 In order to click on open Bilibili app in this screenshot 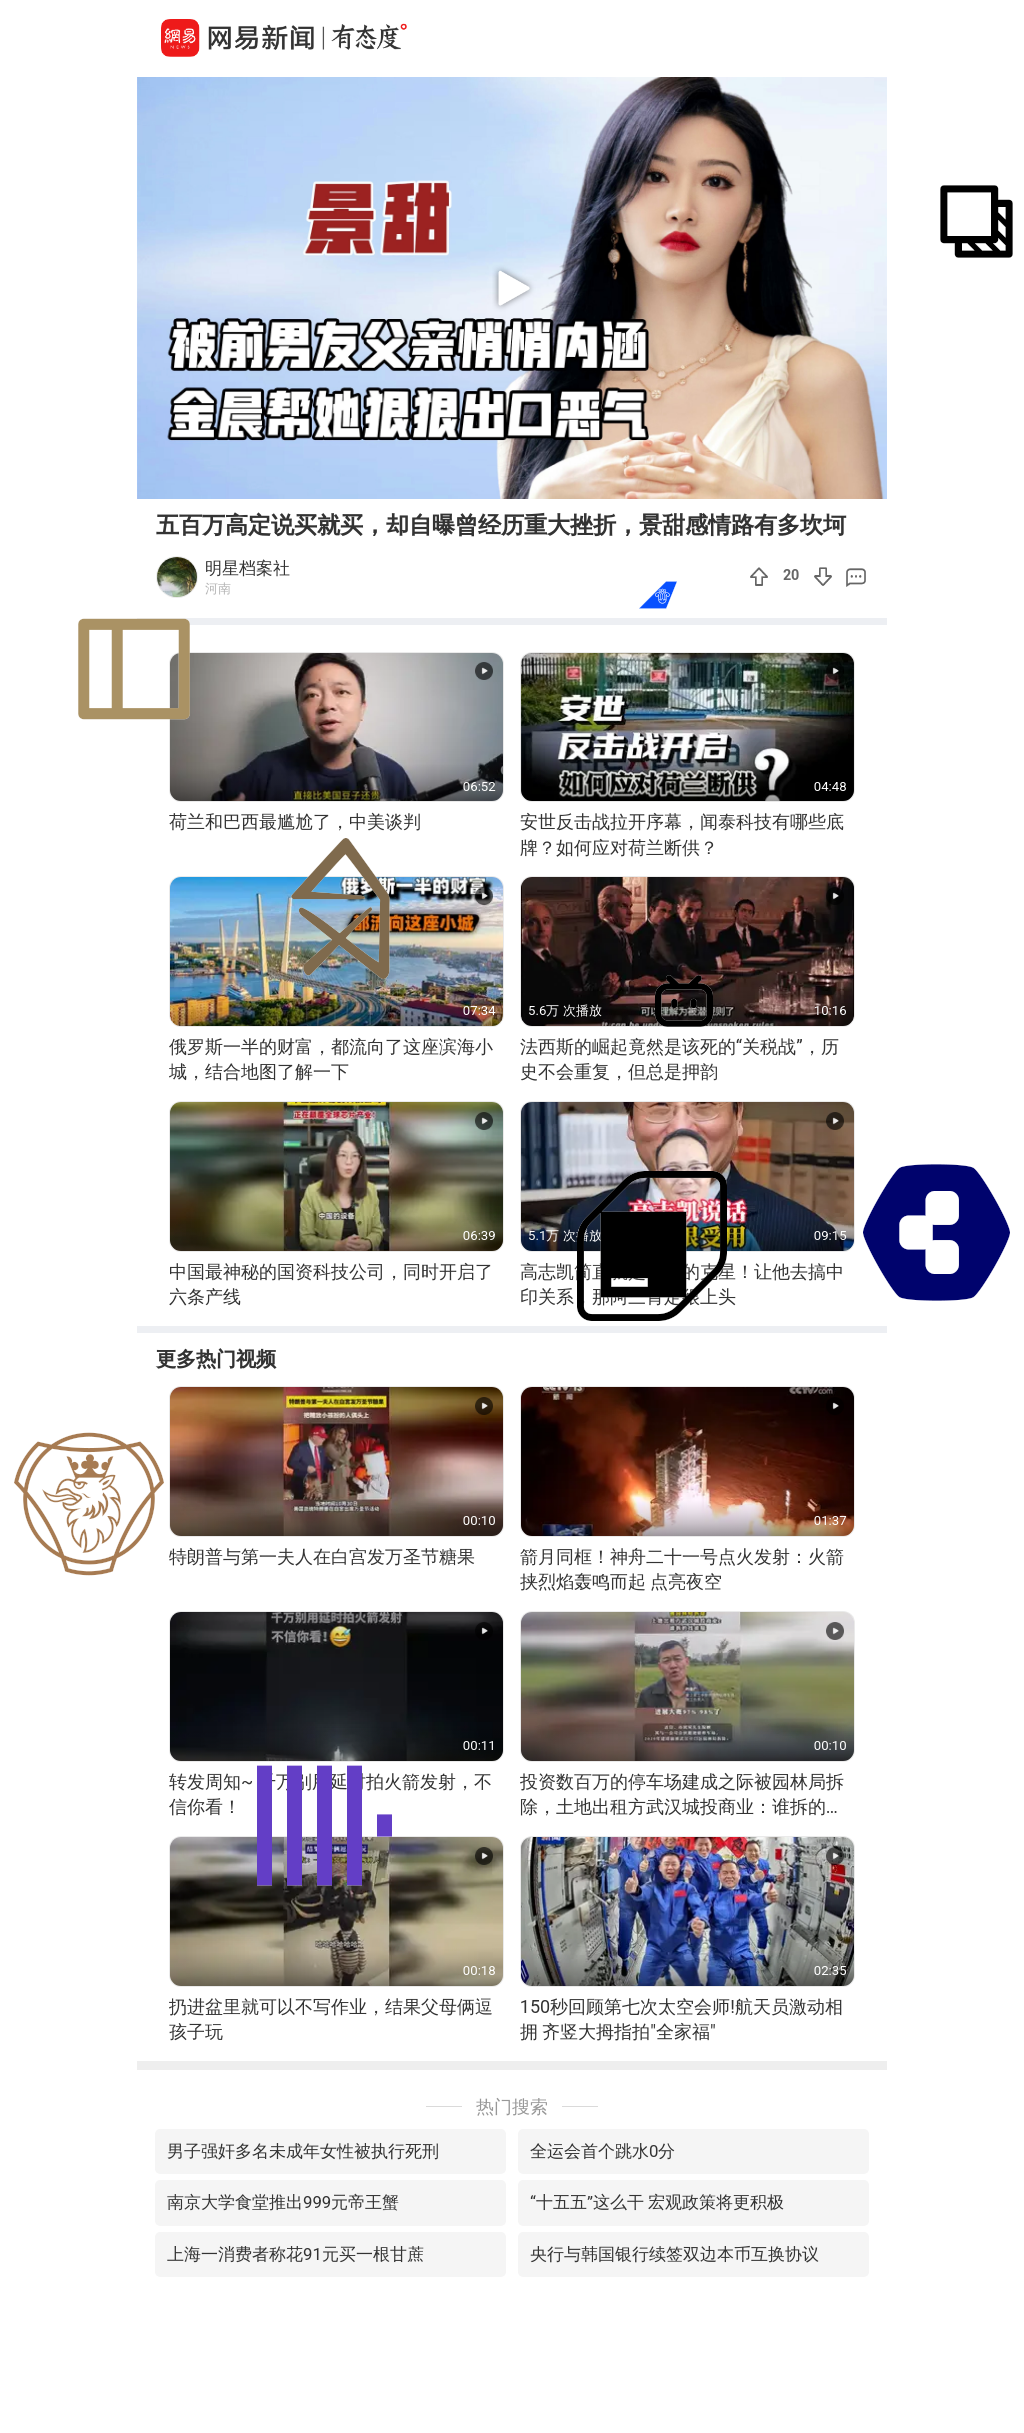, I will do `click(684, 1001)`.